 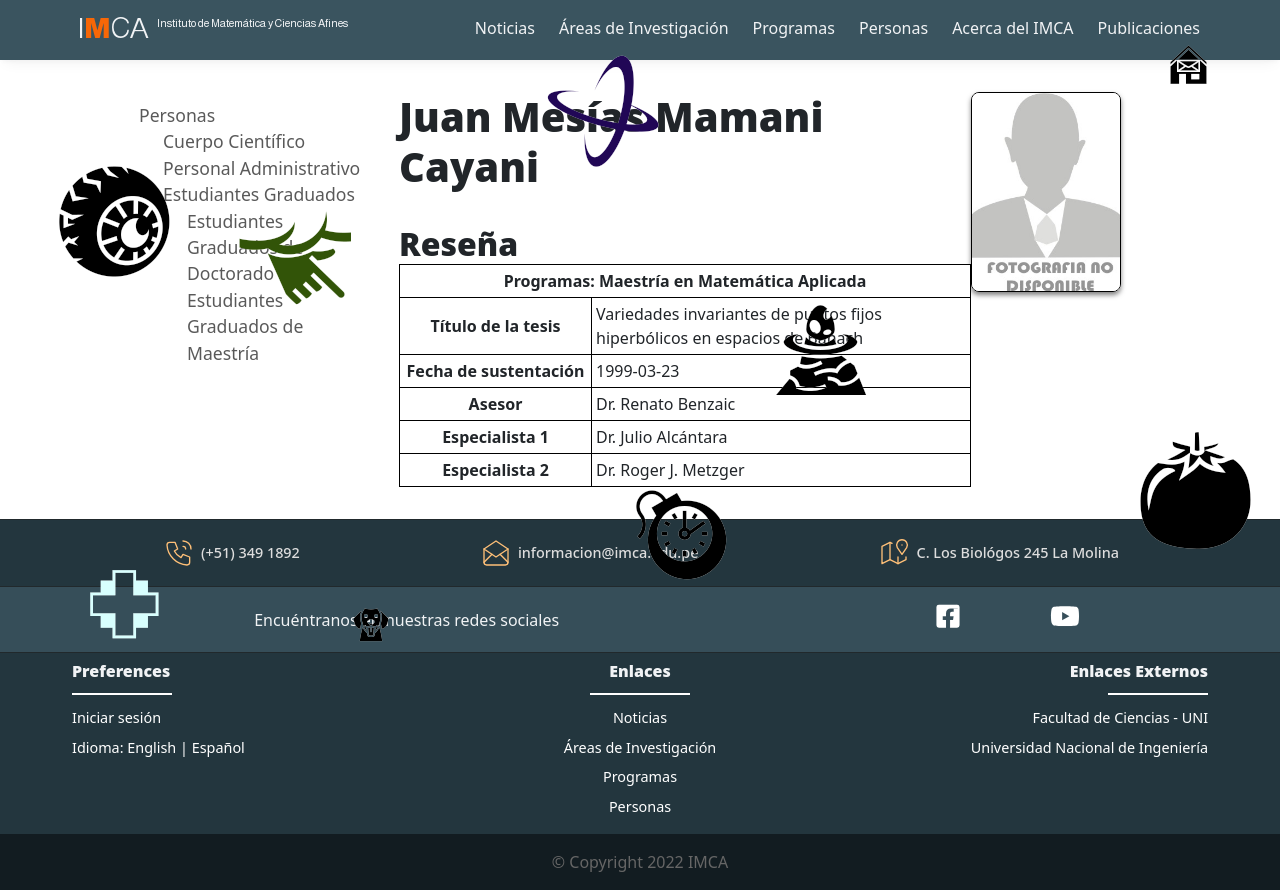 What do you see at coordinates (681, 534) in the screenshot?
I see `indicates a timed event or countdown` at bounding box center [681, 534].